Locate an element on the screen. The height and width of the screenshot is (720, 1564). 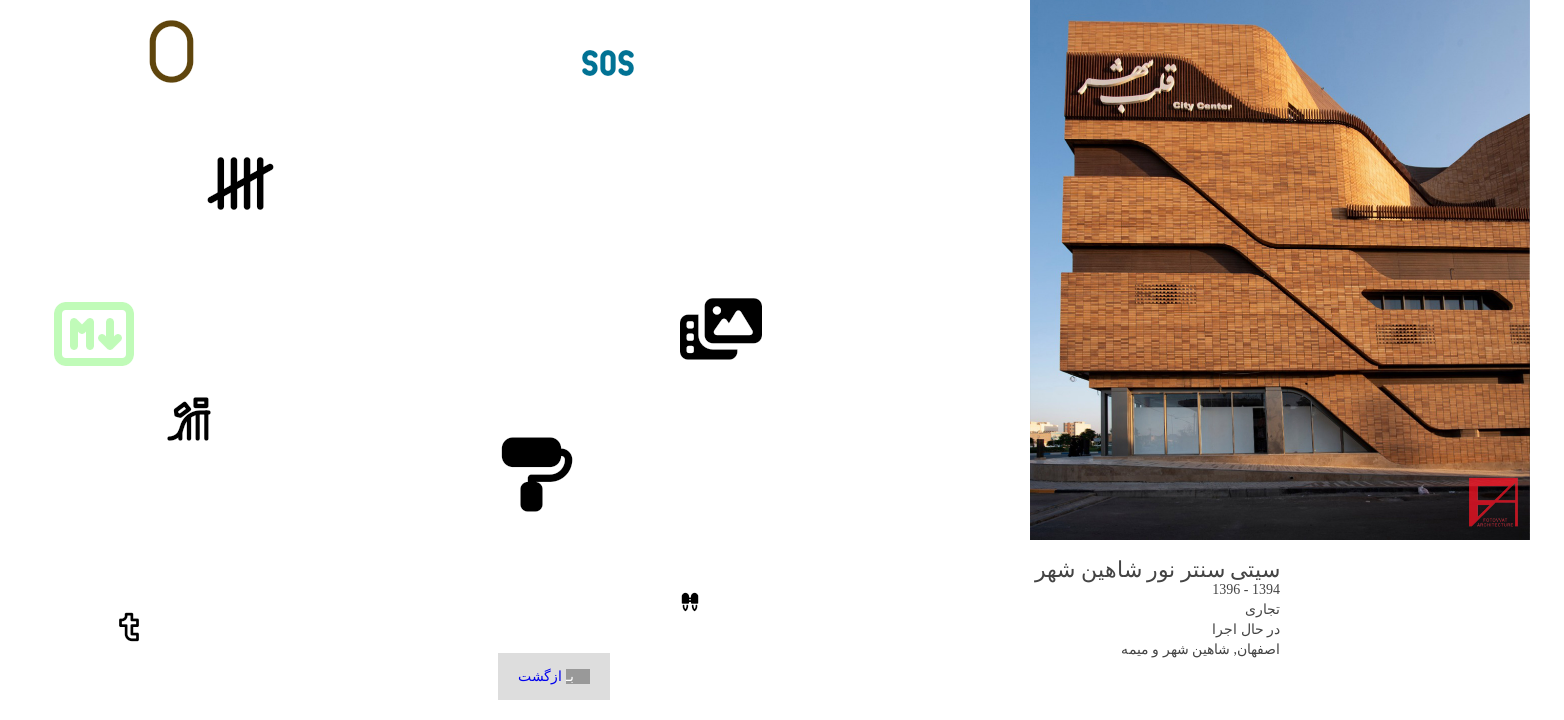
access medication or pharmacy features is located at coordinates (171, 51).